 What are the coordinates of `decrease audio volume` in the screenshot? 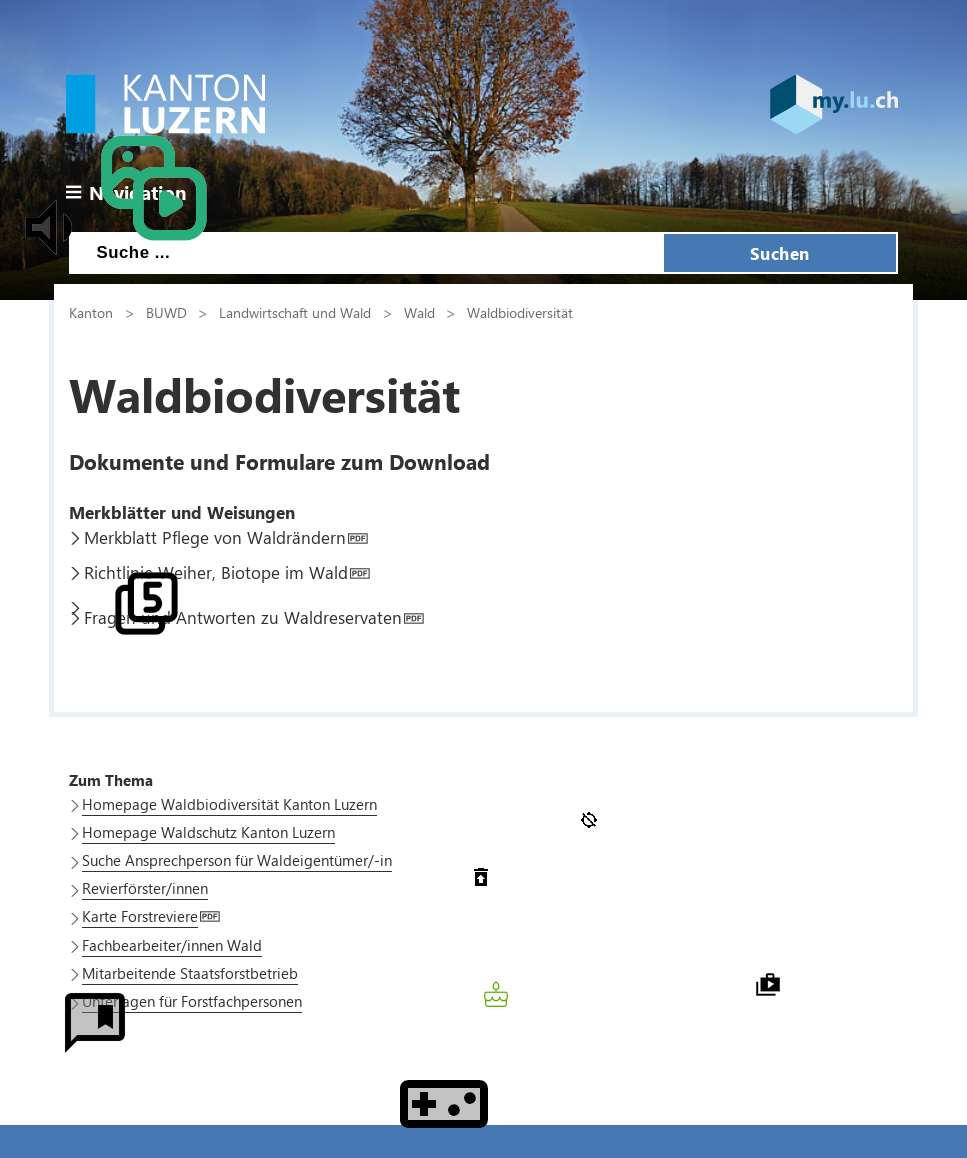 It's located at (49, 227).